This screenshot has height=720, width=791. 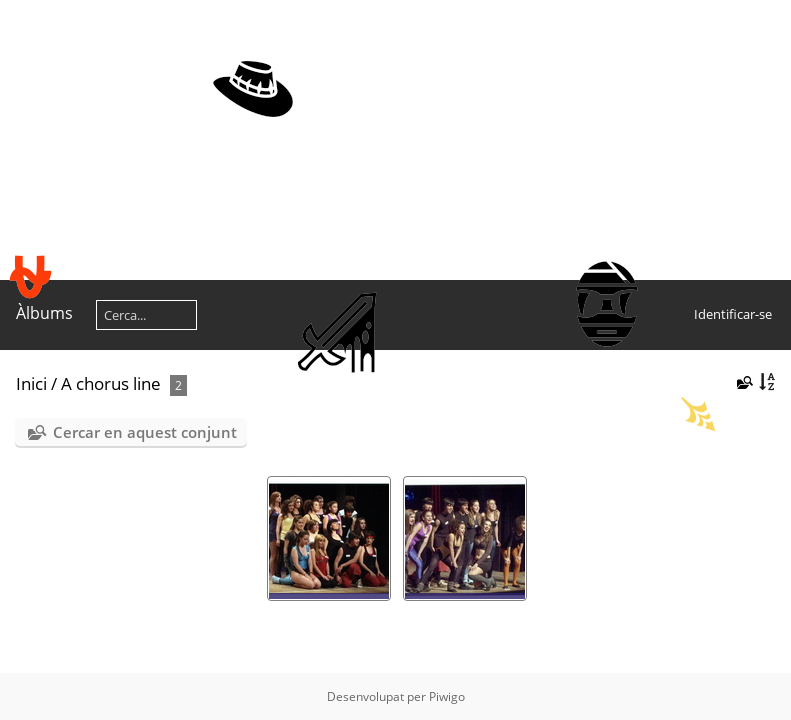 I want to click on indicates a critical hit or bleeding damage effect, so click(x=336, y=331).